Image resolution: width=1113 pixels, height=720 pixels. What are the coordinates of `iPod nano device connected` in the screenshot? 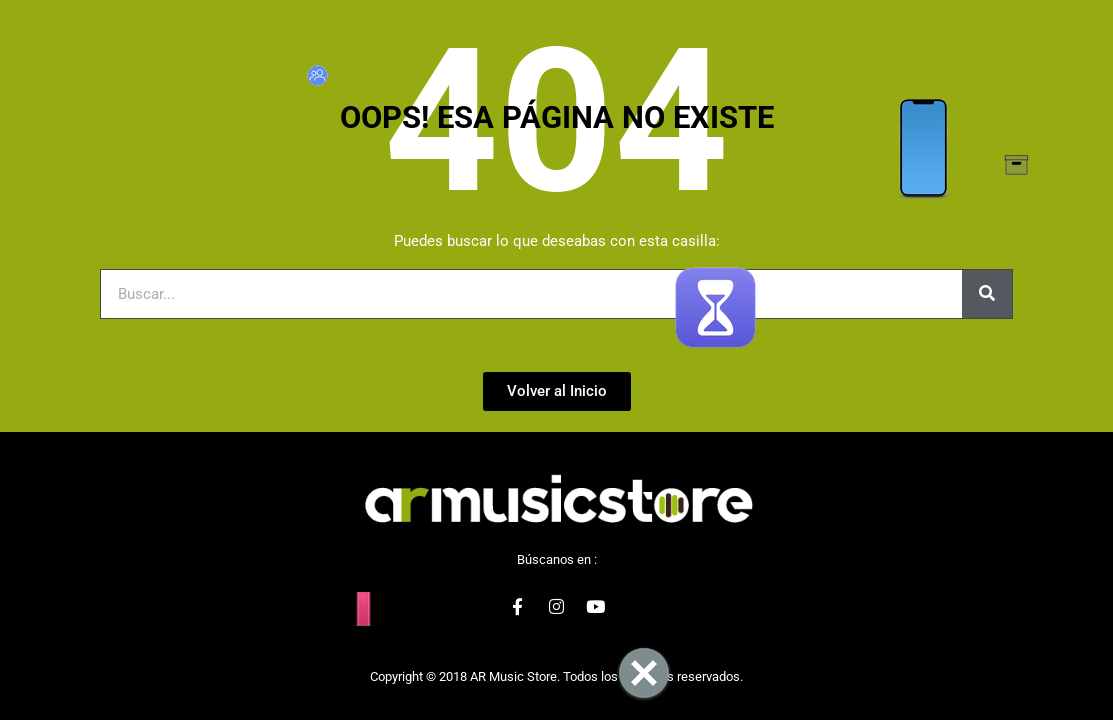 It's located at (363, 609).